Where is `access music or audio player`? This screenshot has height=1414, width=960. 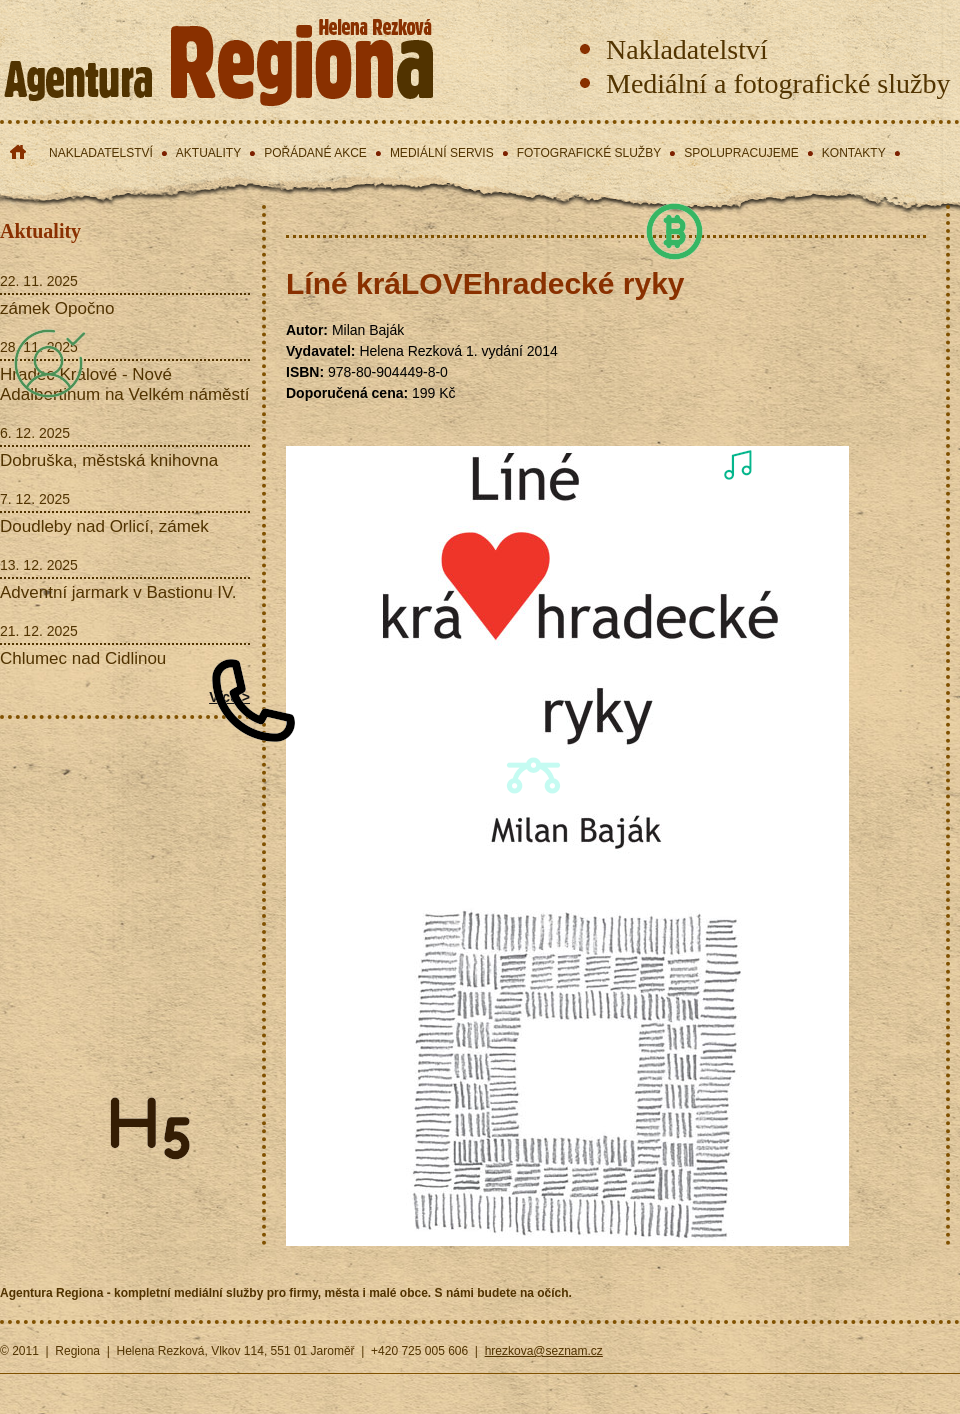 access music or audio player is located at coordinates (739, 465).